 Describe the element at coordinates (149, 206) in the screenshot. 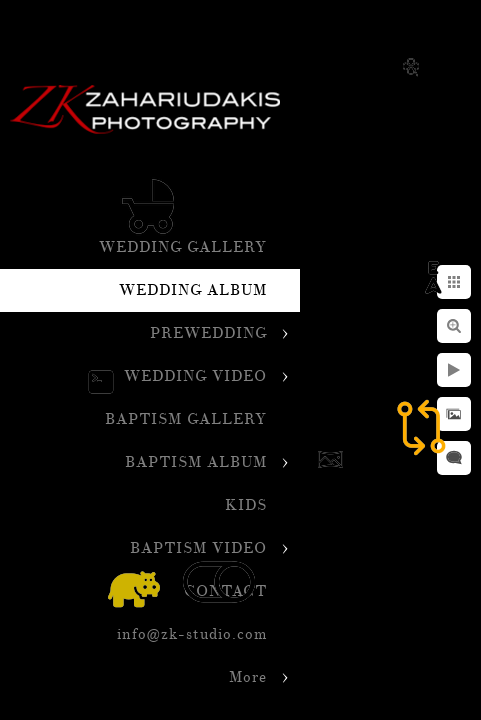

I see `indicates a child-friendly or family-friendly location` at that location.